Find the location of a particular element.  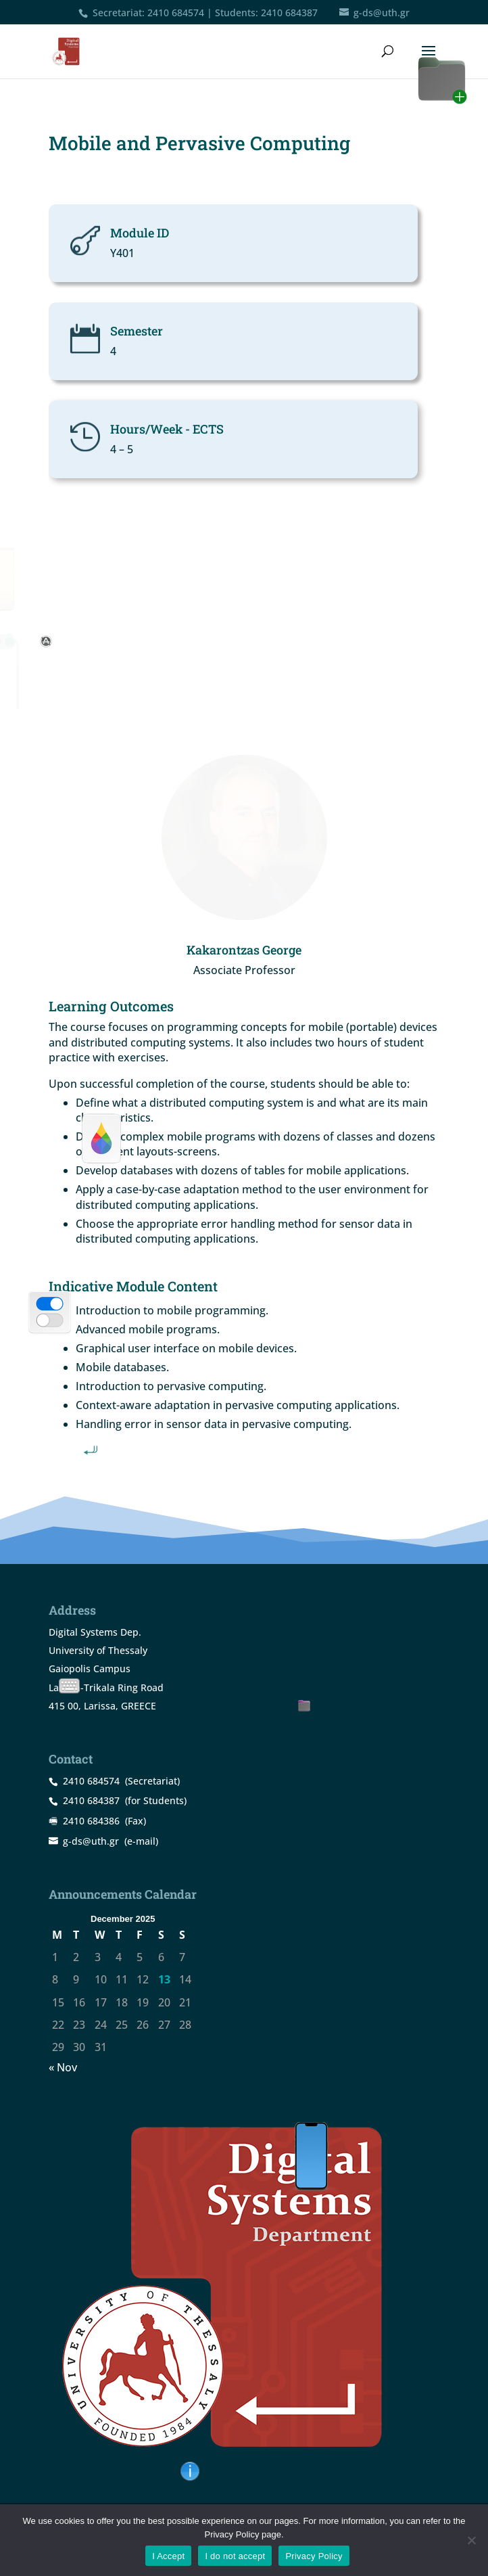

open folder to view contents is located at coordinates (304, 1705).